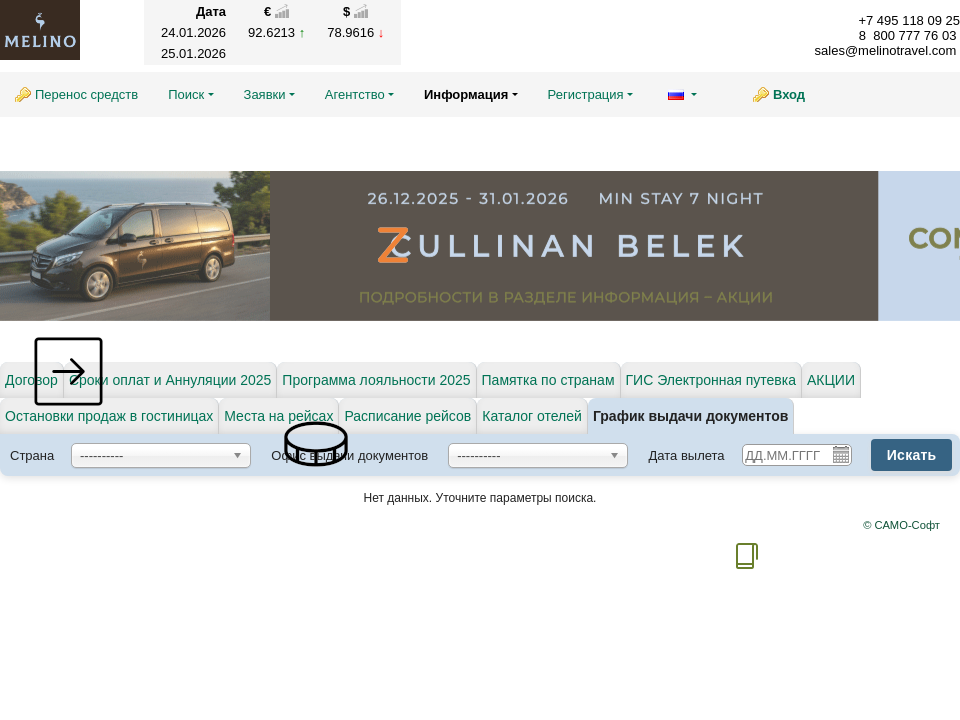 Image resolution: width=960 pixels, height=720 pixels. Describe the element at coordinates (746, 556) in the screenshot. I see `view towel or linen amenities` at that location.